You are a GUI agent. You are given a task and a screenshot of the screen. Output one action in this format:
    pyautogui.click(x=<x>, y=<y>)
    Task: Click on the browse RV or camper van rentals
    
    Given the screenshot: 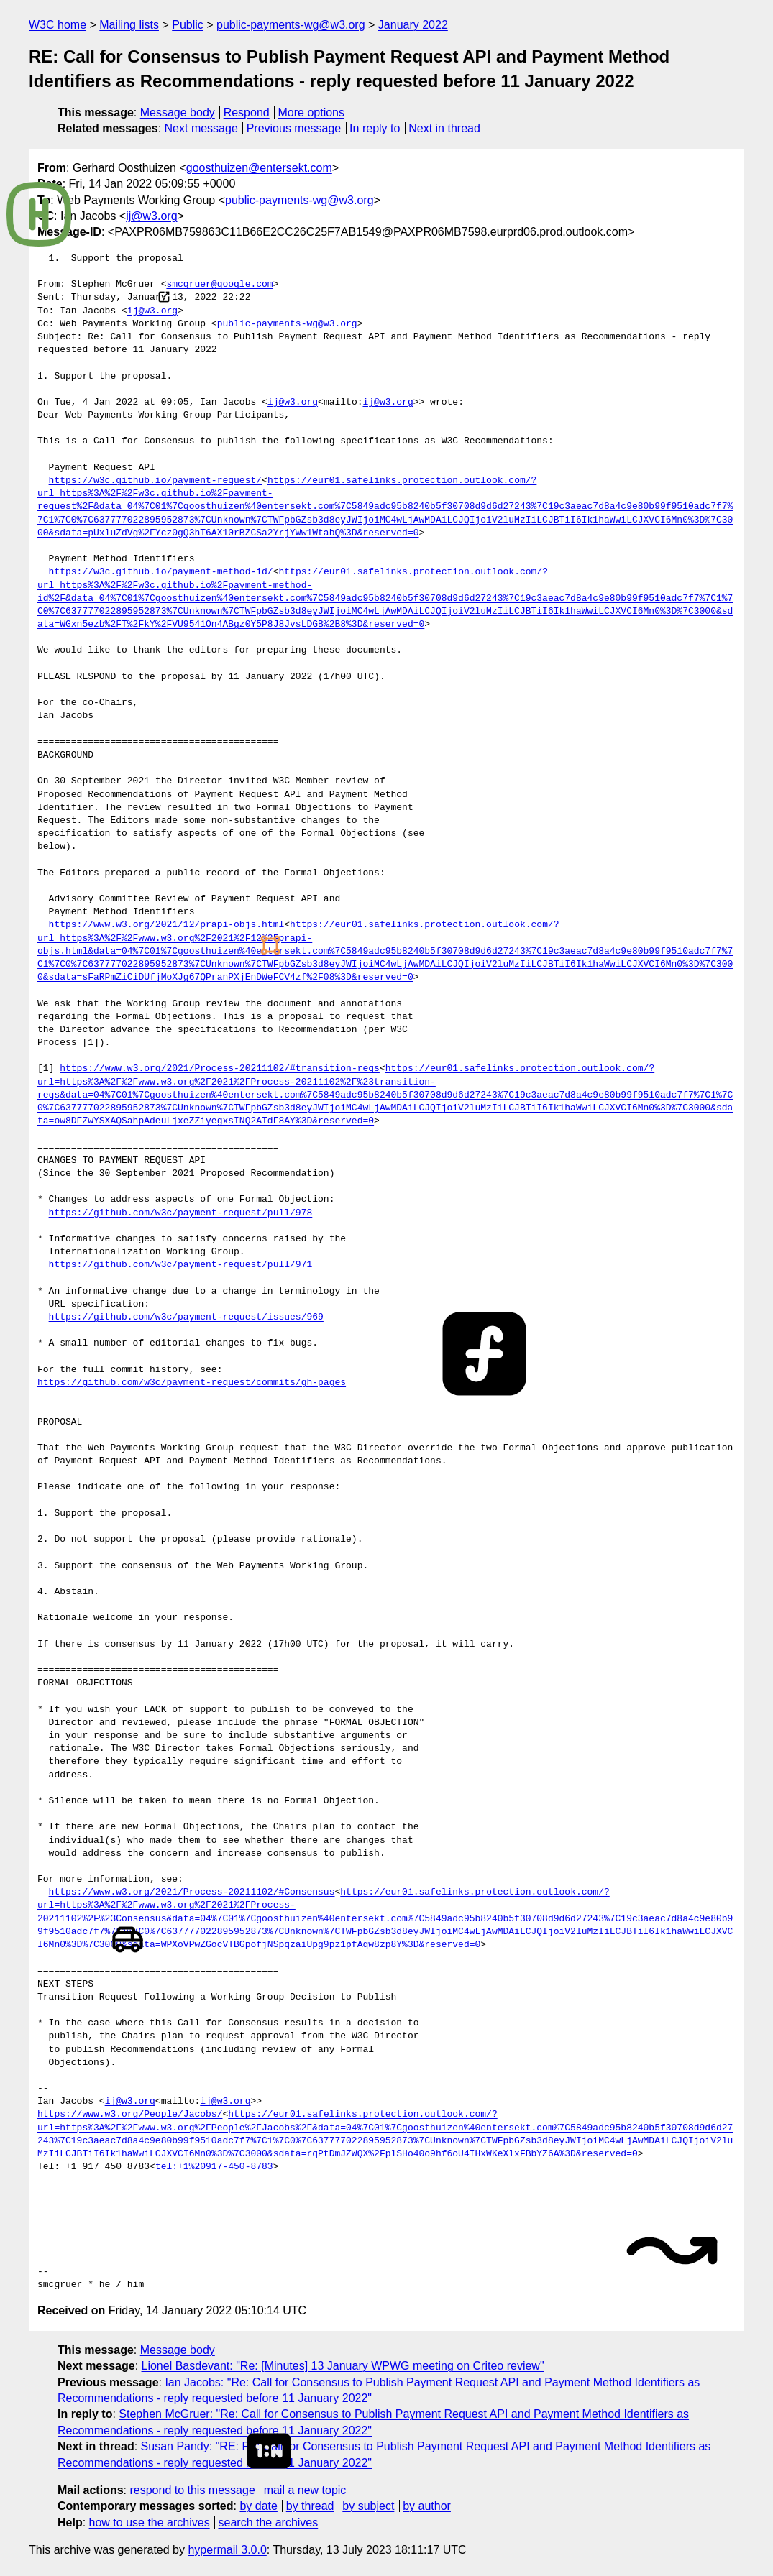 What is the action you would take?
    pyautogui.click(x=127, y=1940)
    